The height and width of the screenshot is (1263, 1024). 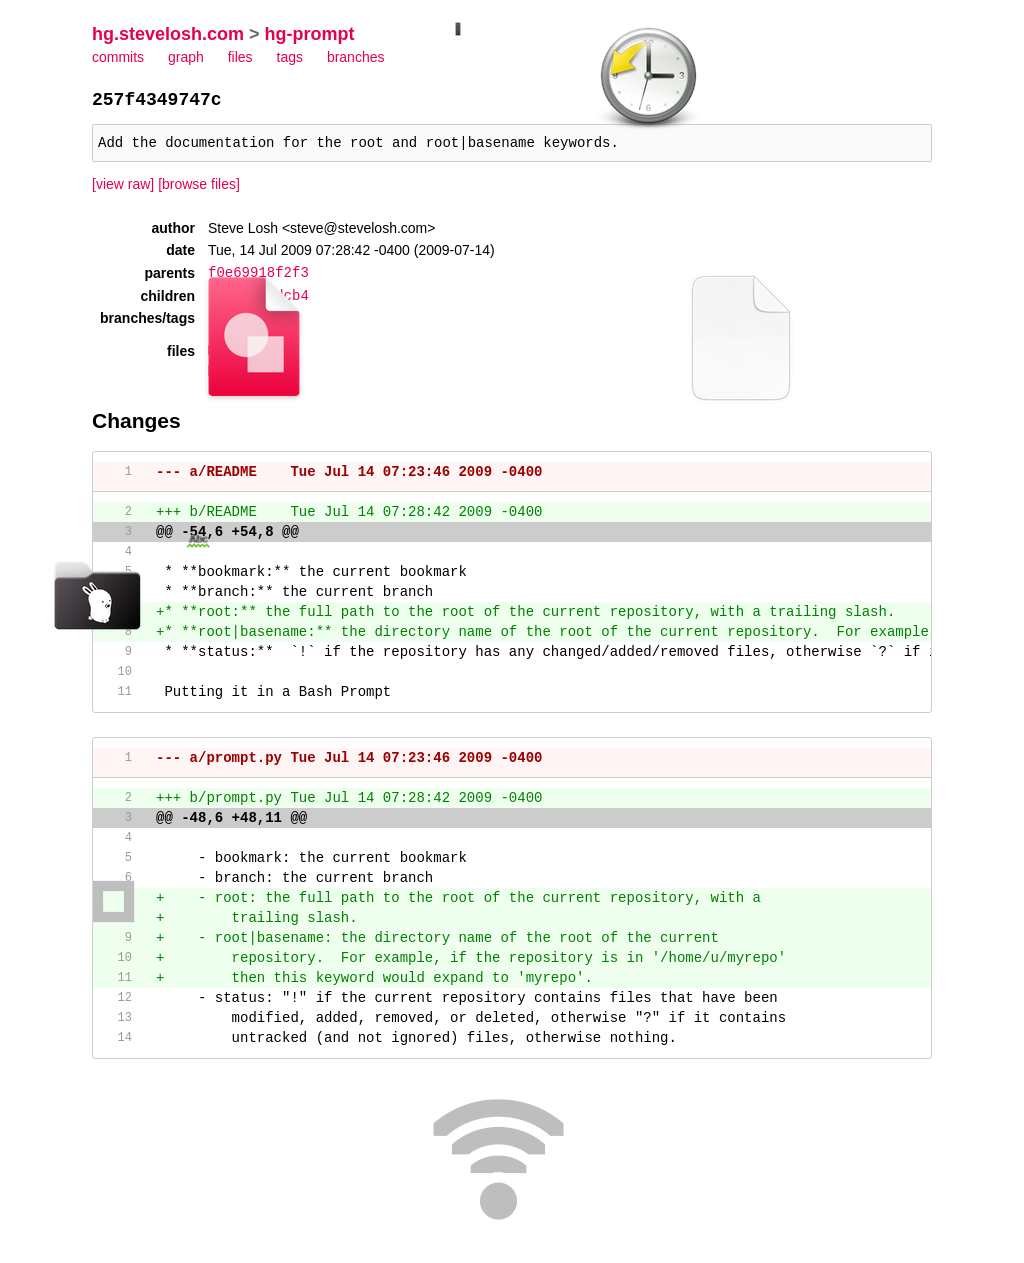 What do you see at coordinates (650, 75) in the screenshot?
I see `open recently accessed documents` at bounding box center [650, 75].